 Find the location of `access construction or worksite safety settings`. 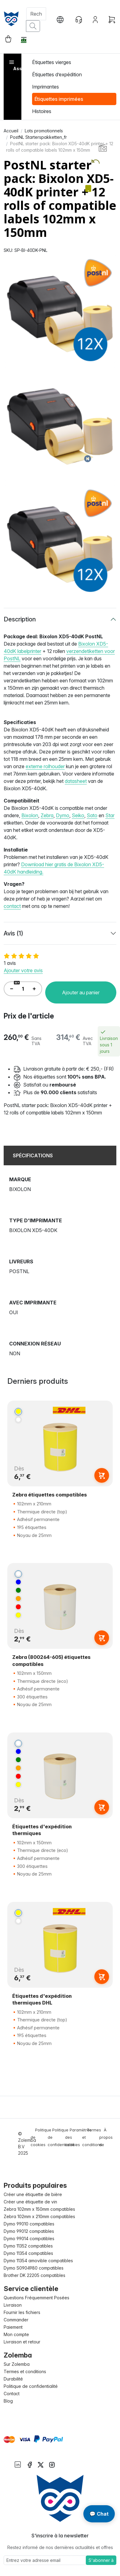

access construction or worksite safety settings is located at coordinates (24, 40).